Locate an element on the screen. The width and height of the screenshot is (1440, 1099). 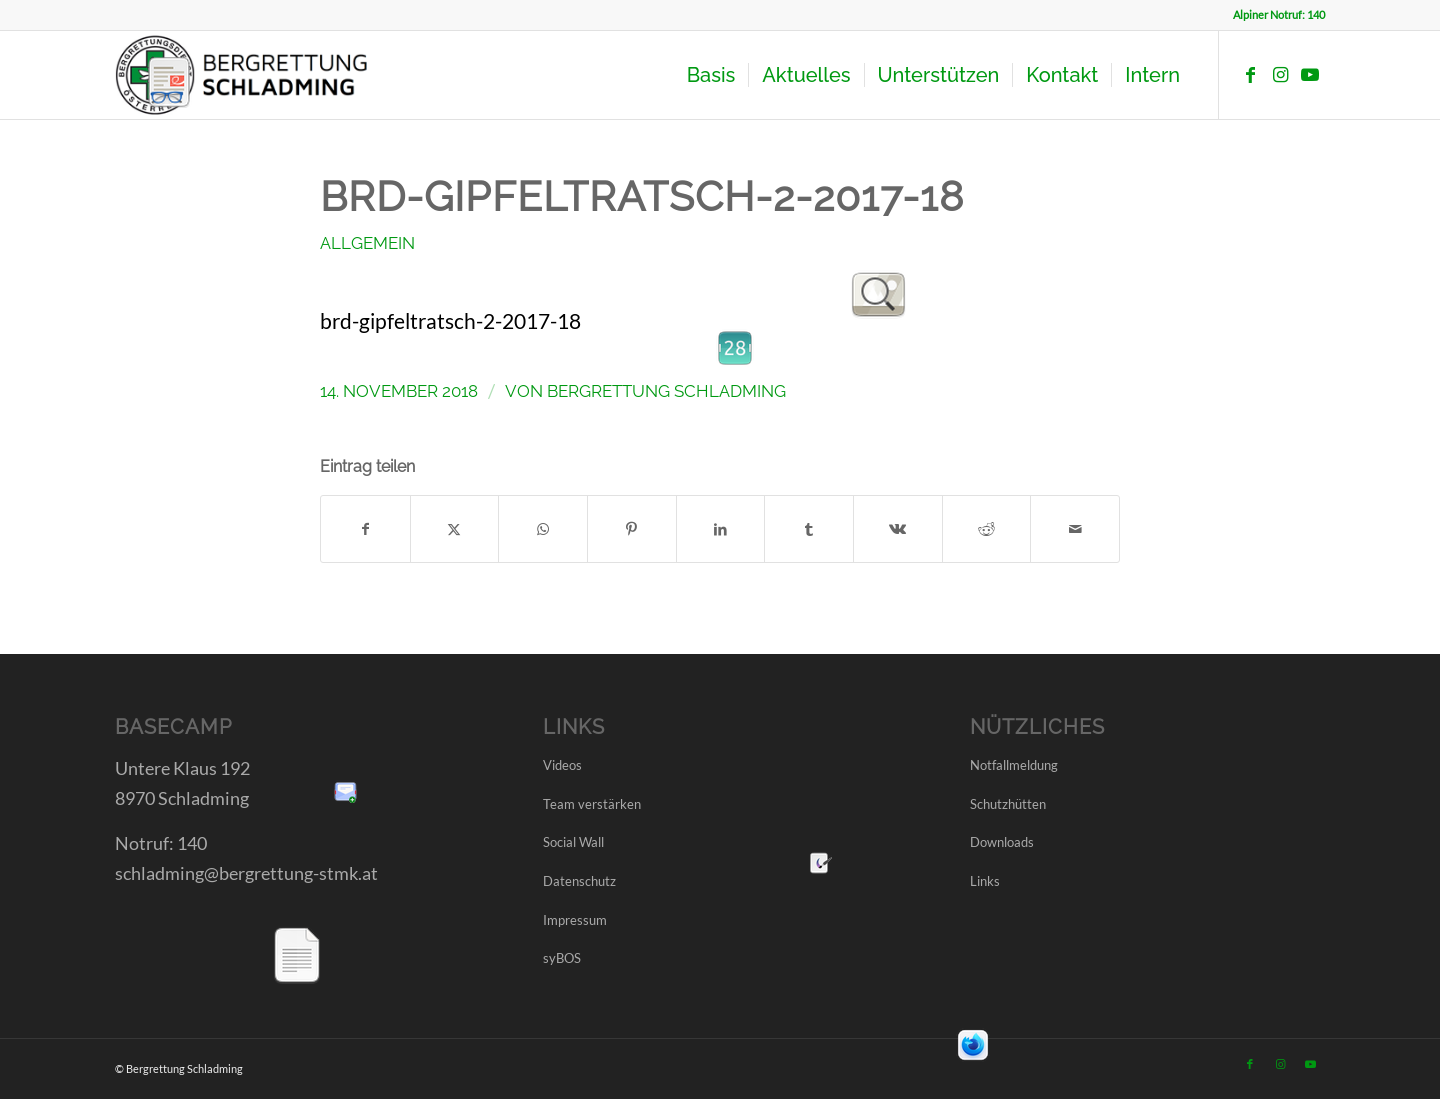
open Firefox Developer Edition browser is located at coordinates (973, 1045).